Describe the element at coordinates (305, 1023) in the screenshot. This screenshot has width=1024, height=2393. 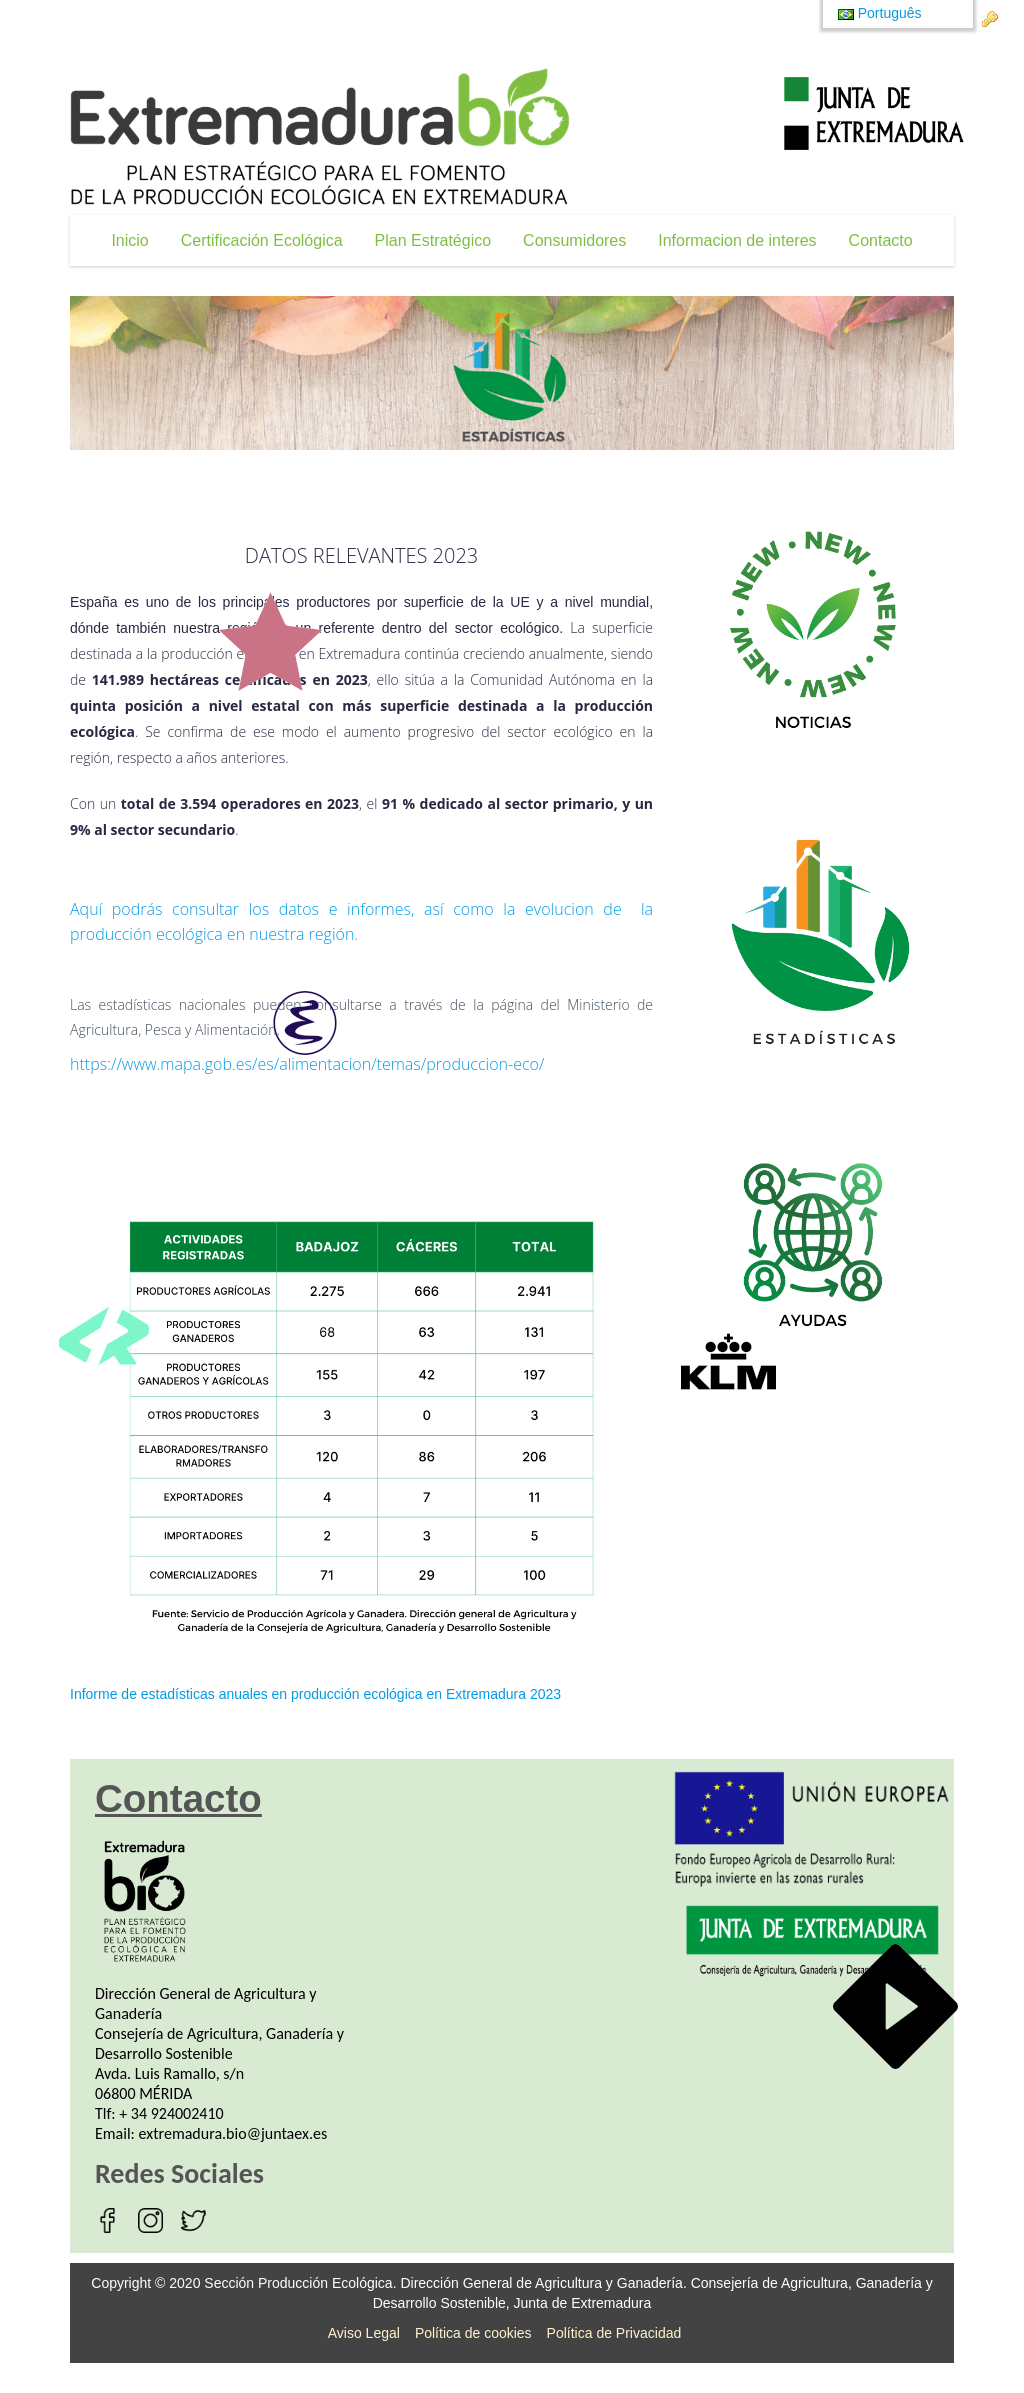
I see `open gnu emacs text editor` at that location.